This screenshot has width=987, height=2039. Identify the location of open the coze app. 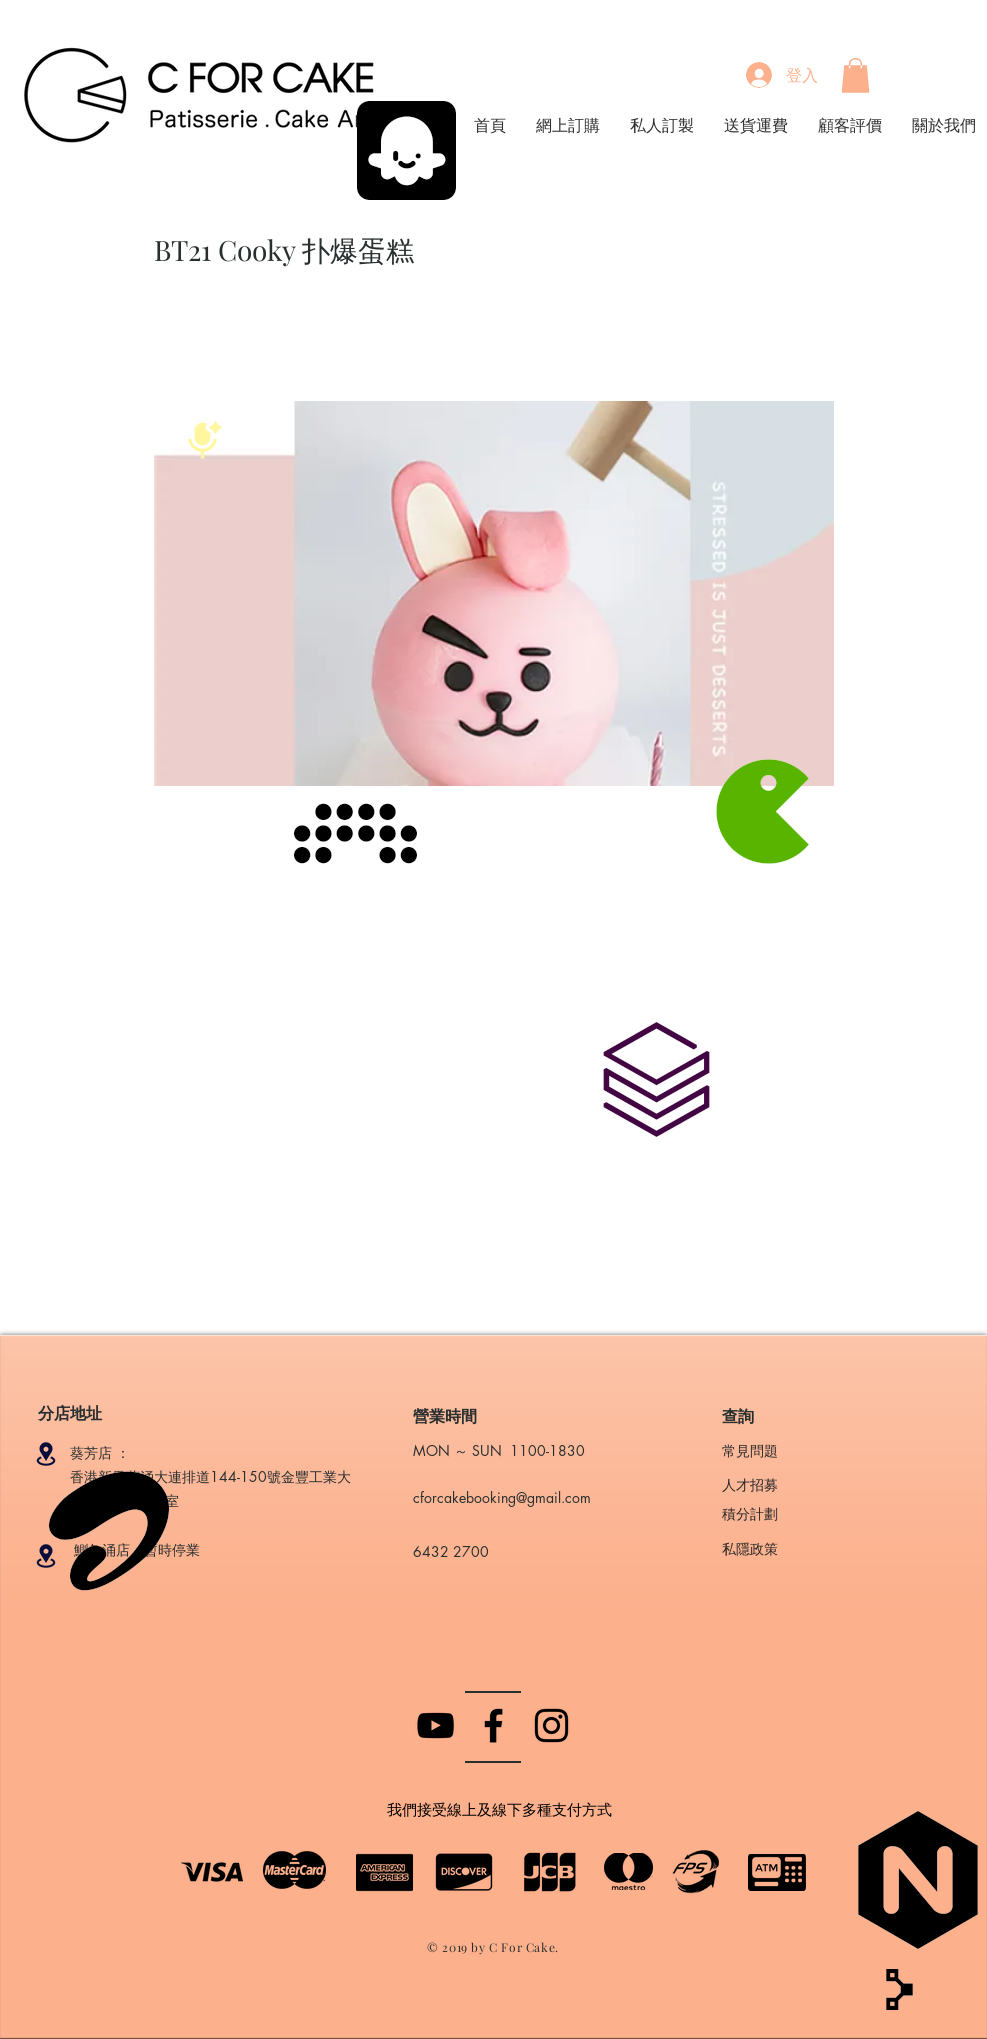
(406, 150).